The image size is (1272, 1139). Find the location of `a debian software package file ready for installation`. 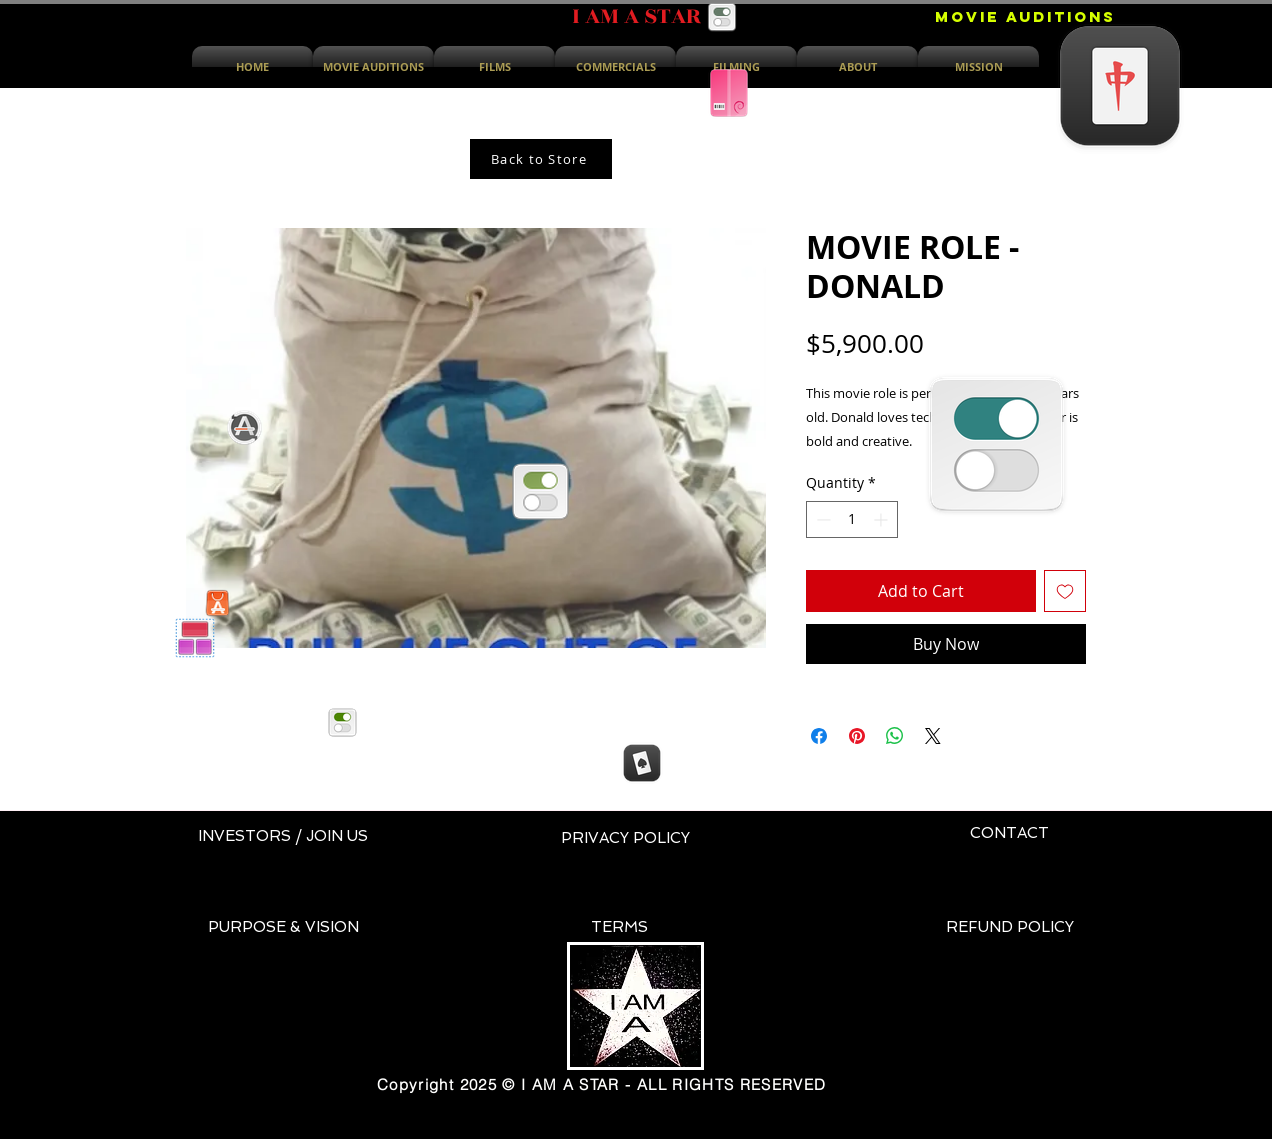

a debian software package file ready for installation is located at coordinates (729, 93).